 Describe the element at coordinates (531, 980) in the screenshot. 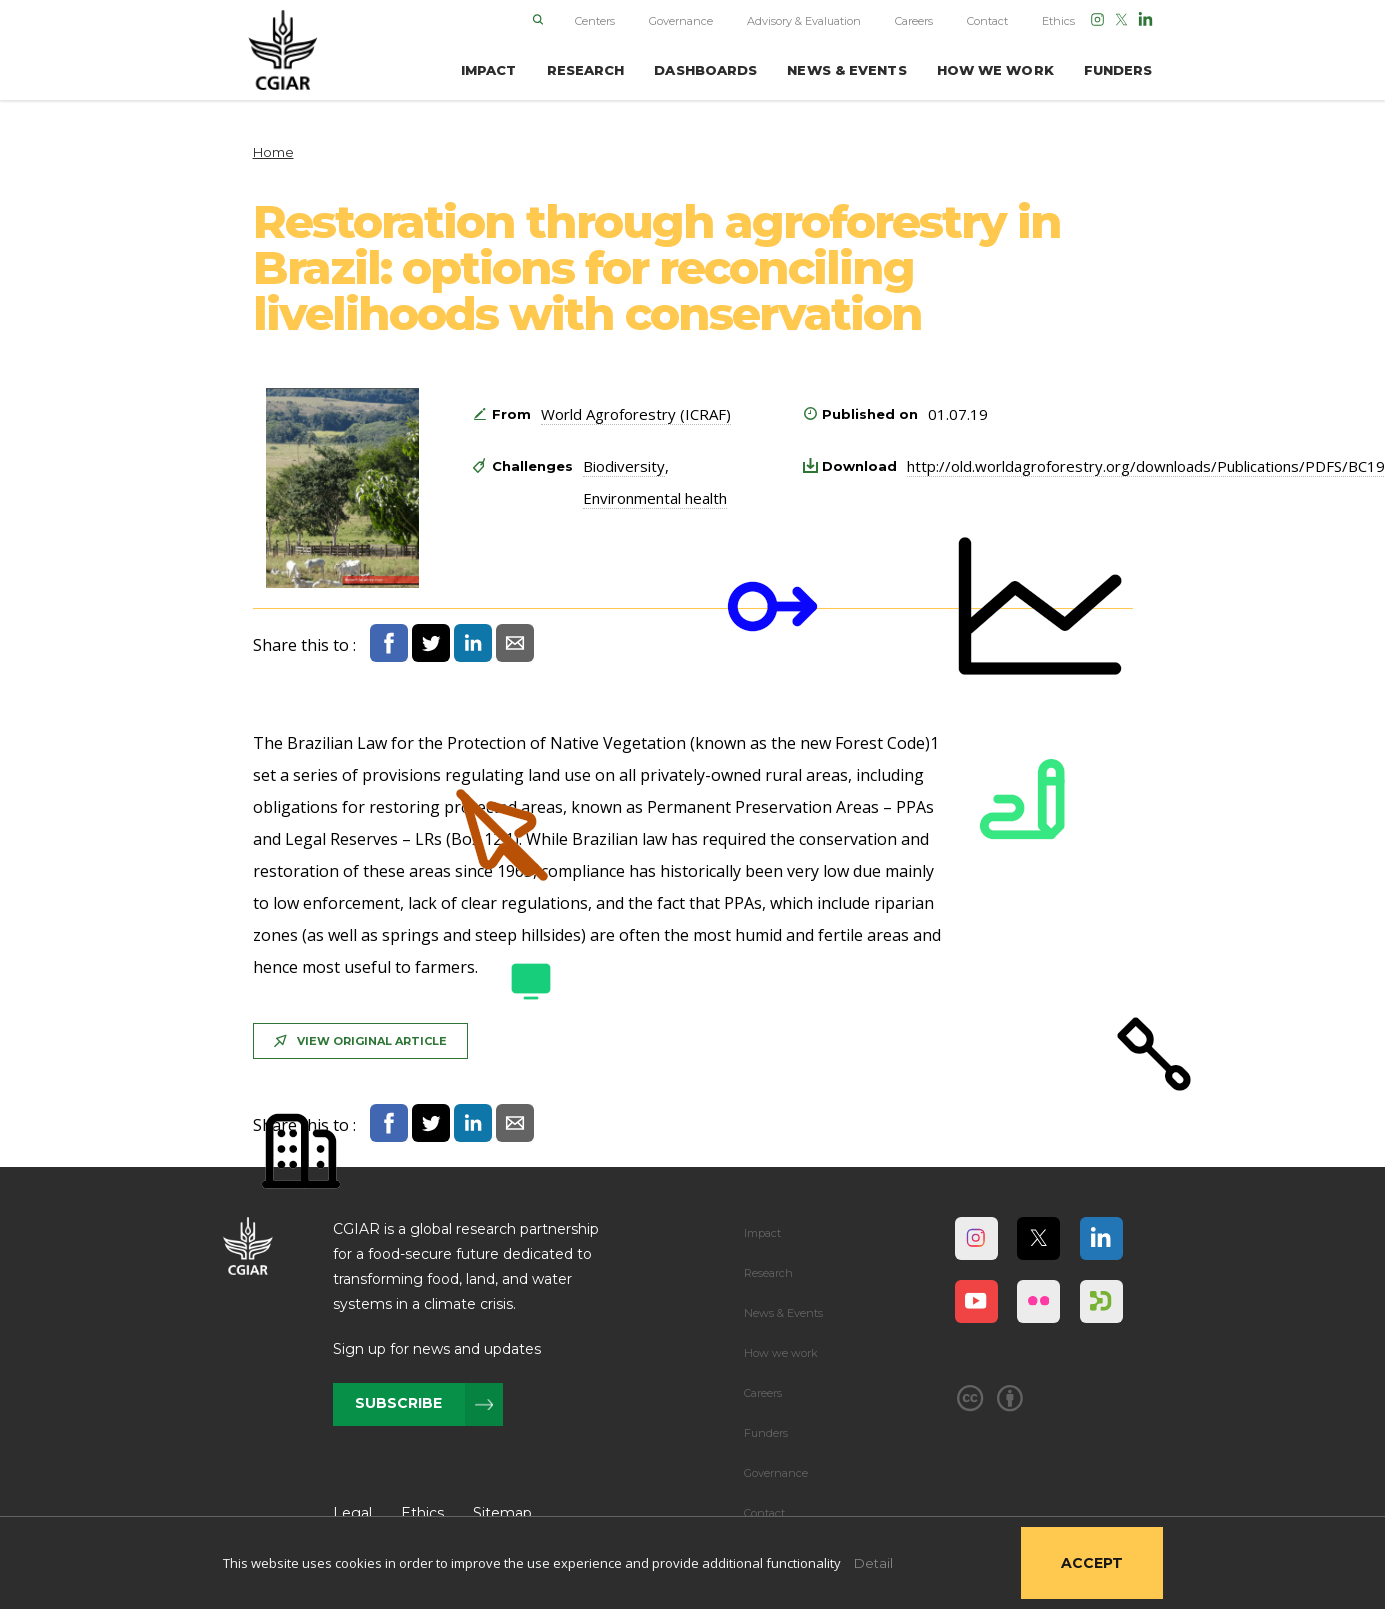

I see `view display settings` at that location.